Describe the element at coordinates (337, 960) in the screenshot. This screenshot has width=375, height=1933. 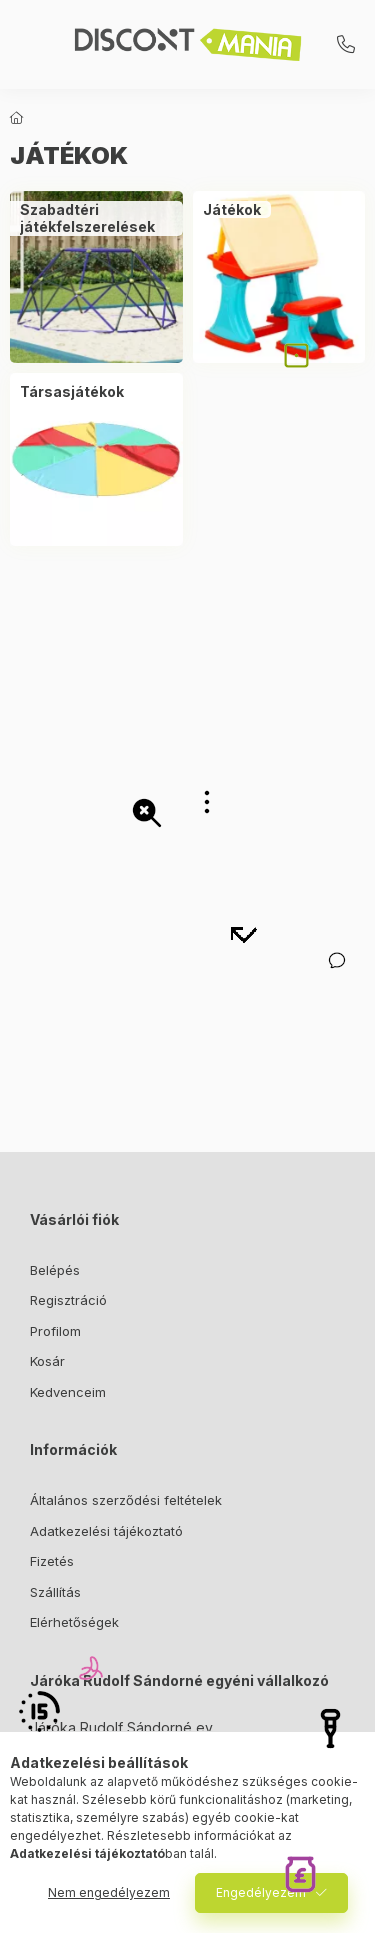
I see `open chat or messaging` at that location.